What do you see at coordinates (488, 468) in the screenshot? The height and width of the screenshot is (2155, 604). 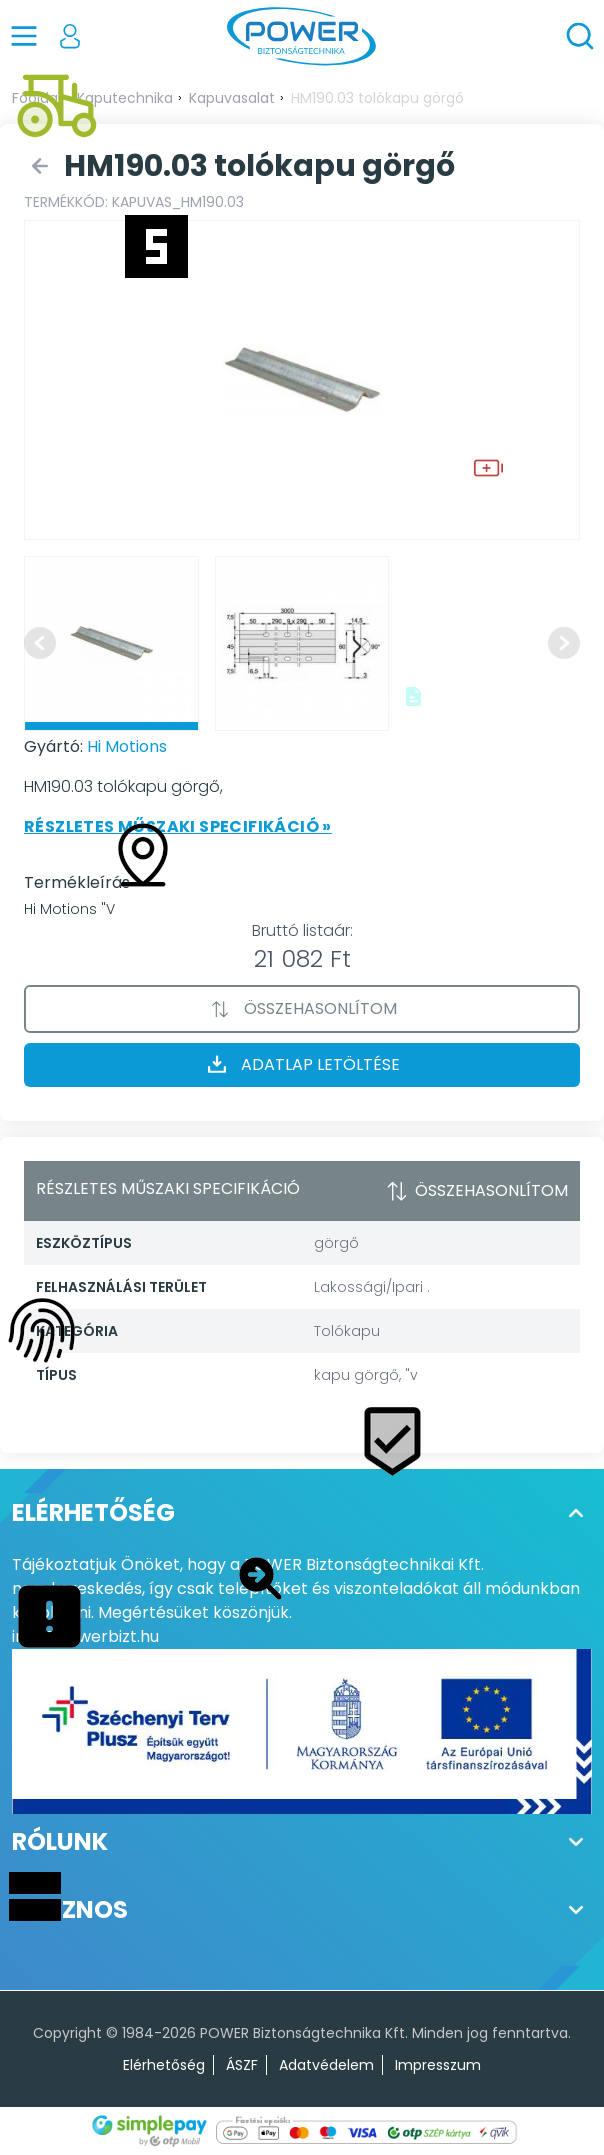 I see `add or extend battery life` at bounding box center [488, 468].